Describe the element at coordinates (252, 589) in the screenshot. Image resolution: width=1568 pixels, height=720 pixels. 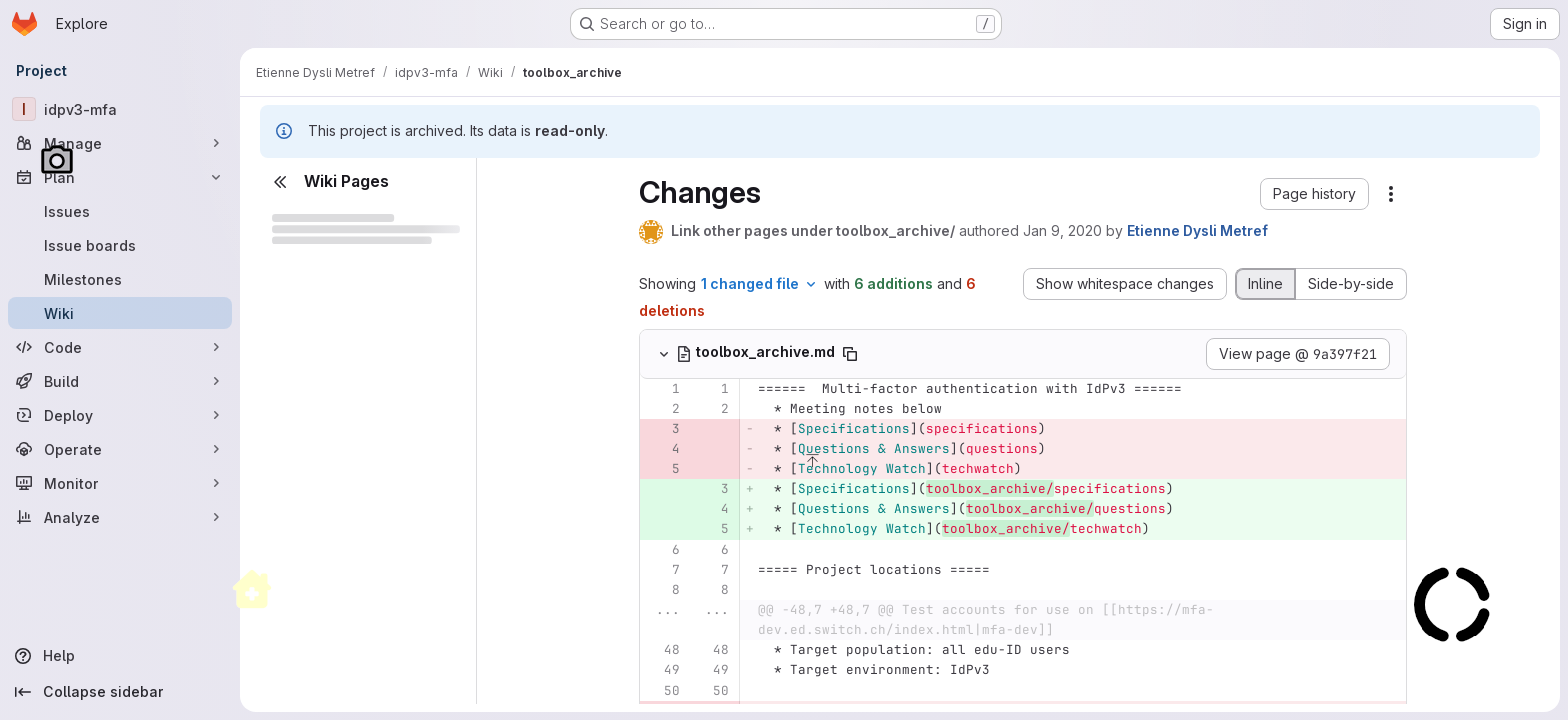
I see `access home healthcare services` at that location.